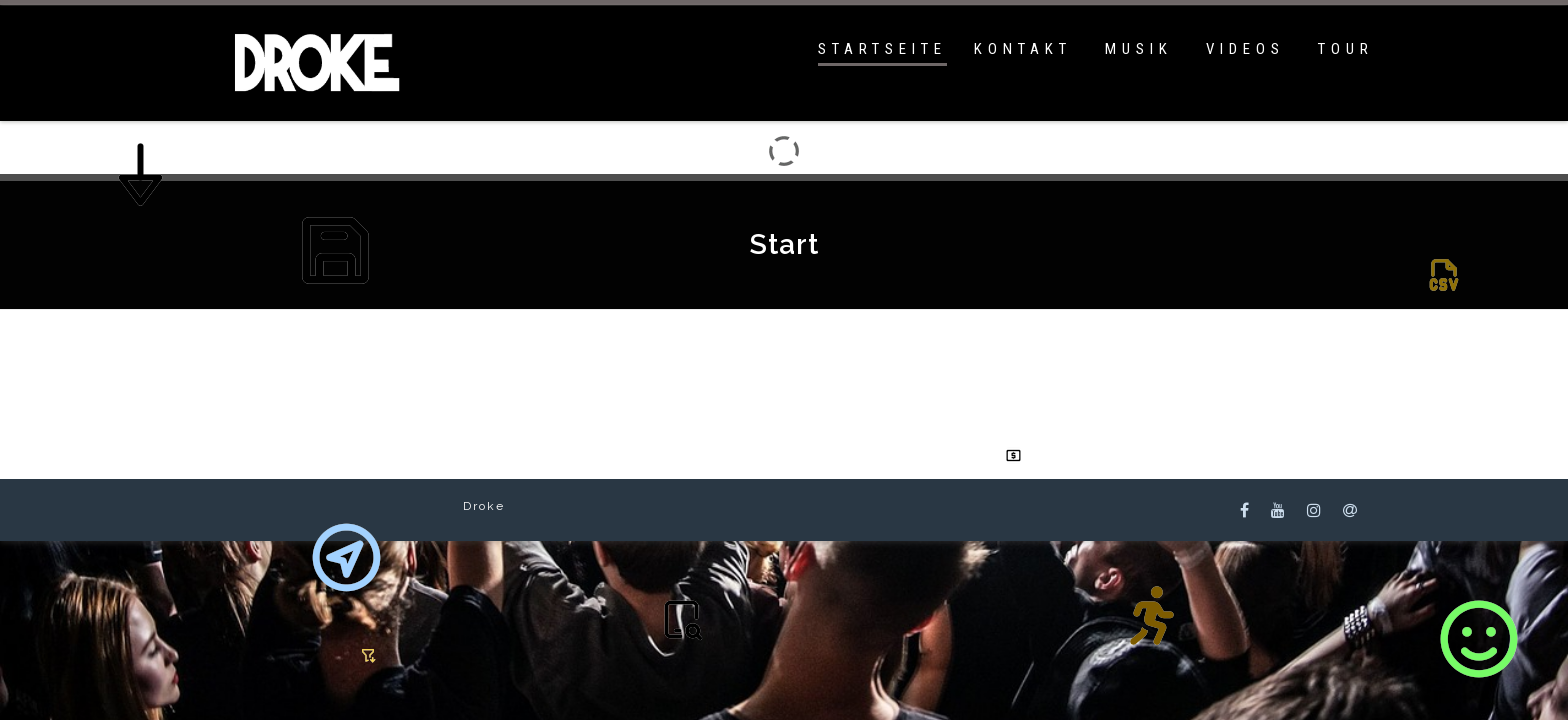 This screenshot has width=1568, height=720. Describe the element at coordinates (1153, 616) in the screenshot. I see `start a run or workout session` at that location.